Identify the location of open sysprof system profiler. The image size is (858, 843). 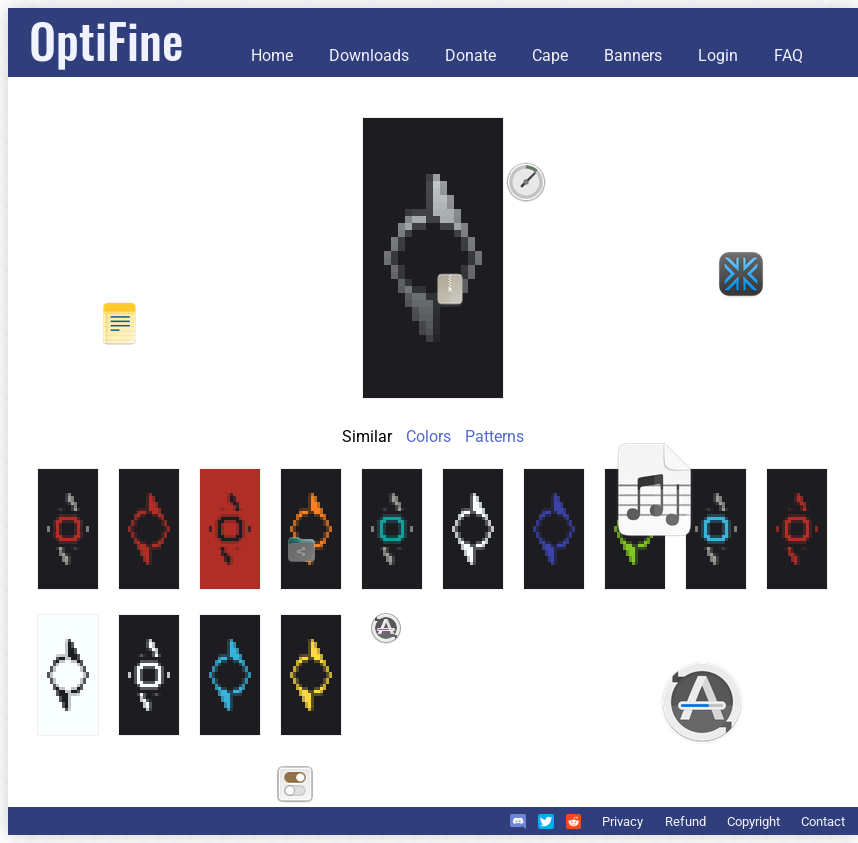
(526, 182).